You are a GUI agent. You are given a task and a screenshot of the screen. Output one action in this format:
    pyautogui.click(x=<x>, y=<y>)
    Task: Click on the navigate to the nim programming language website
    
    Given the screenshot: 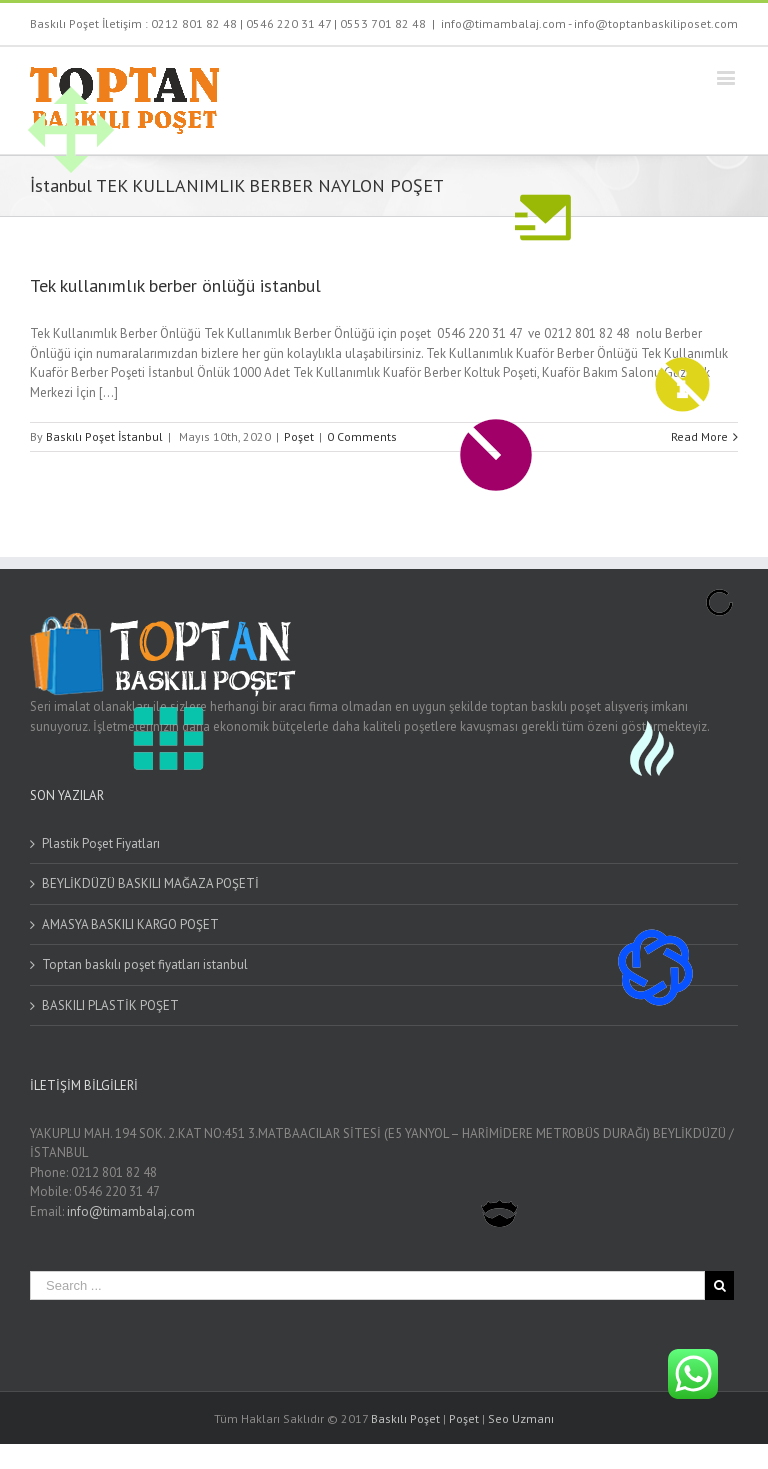 What is the action you would take?
    pyautogui.click(x=499, y=1213)
    